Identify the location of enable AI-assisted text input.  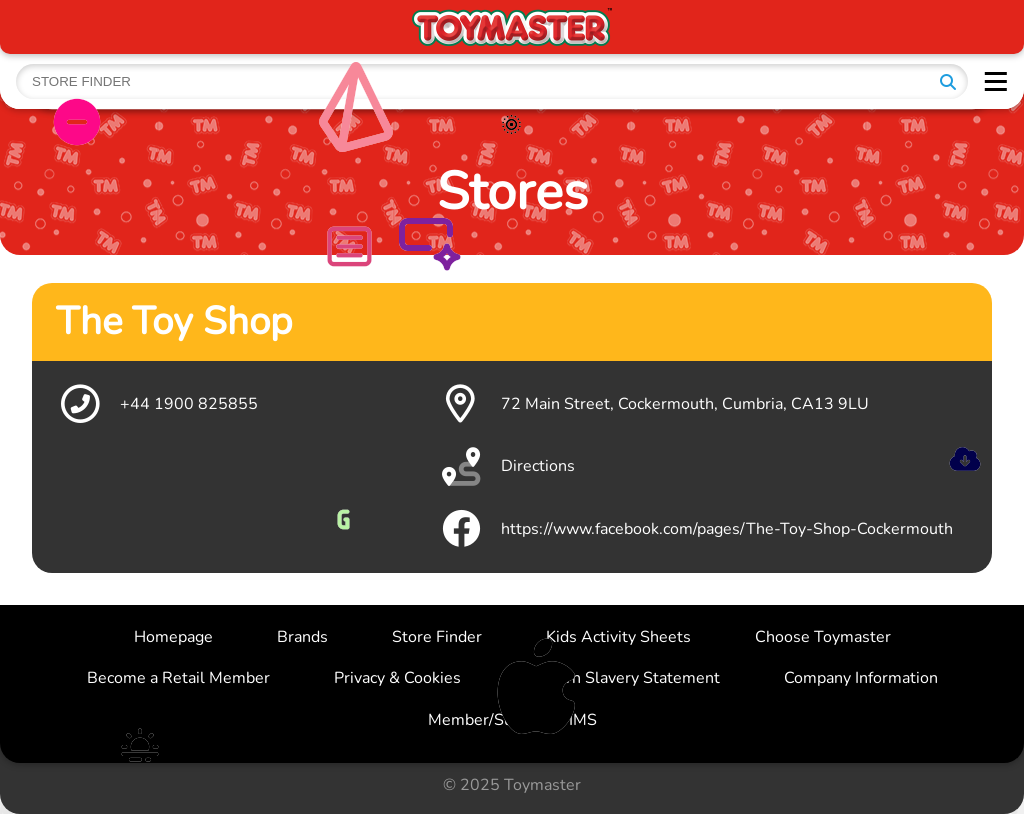
(426, 236).